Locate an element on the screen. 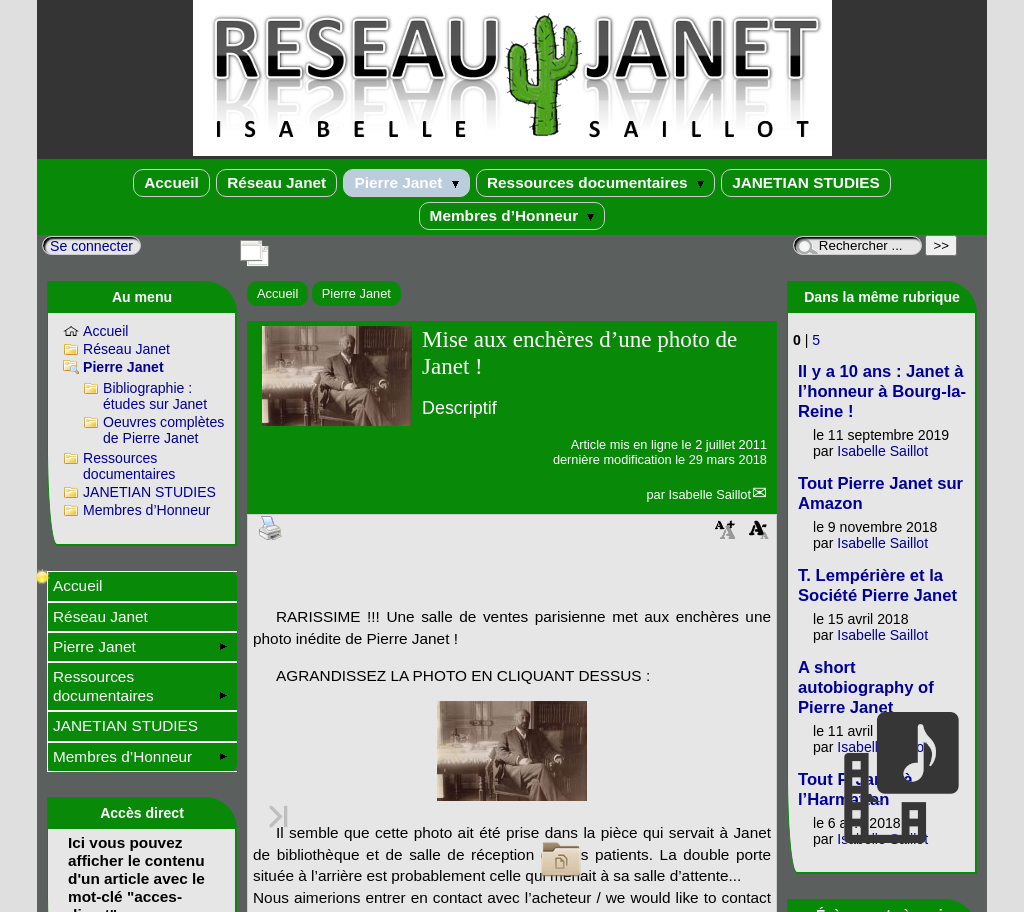  access window management settings is located at coordinates (254, 253).